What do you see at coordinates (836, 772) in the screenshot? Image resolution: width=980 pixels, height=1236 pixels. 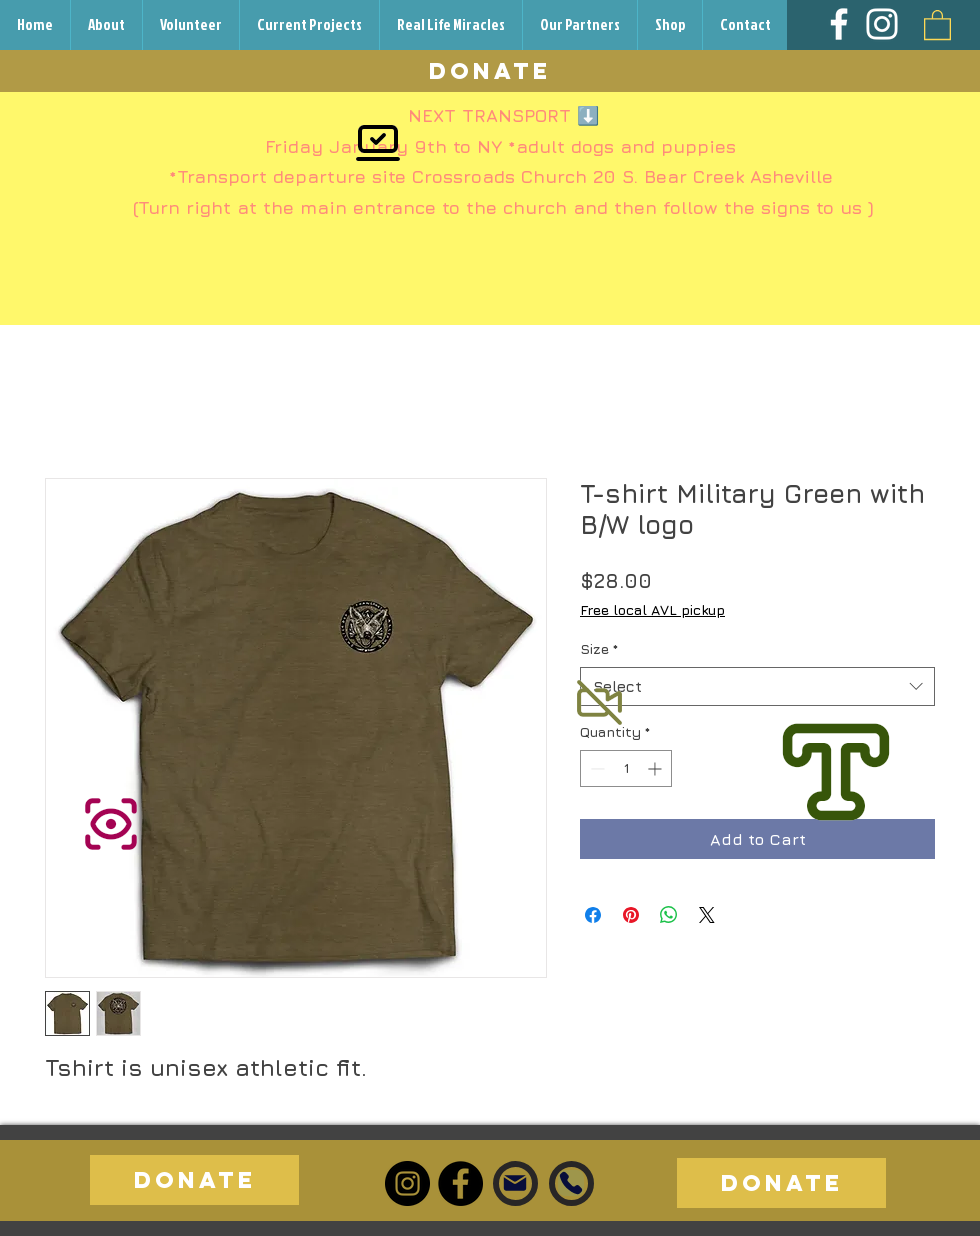 I see `access text formatting options` at bounding box center [836, 772].